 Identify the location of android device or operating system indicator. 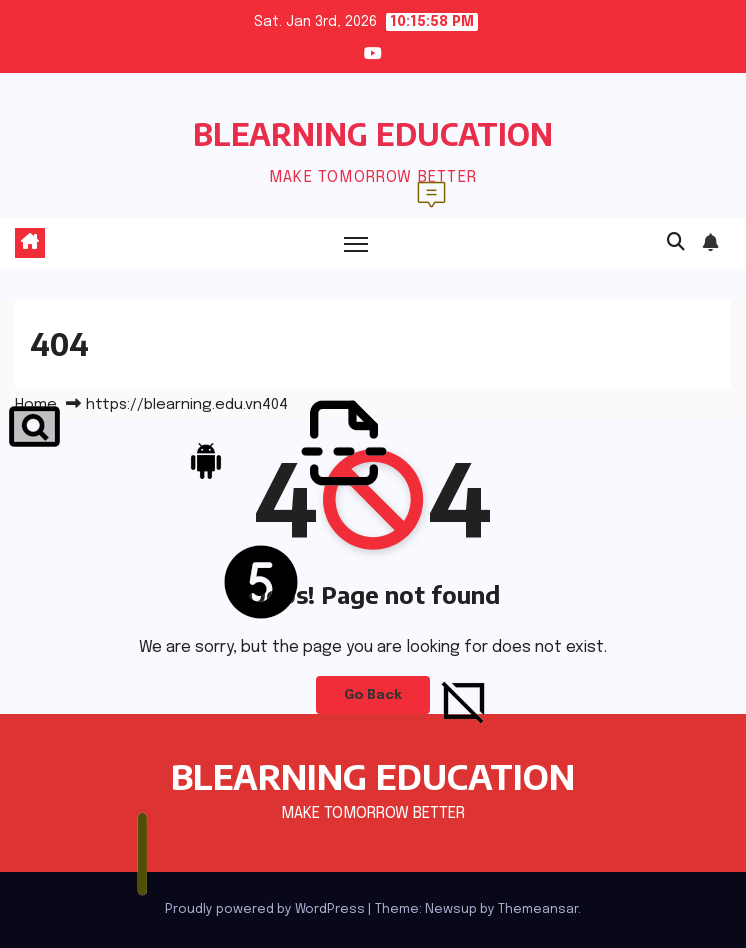
(206, 461).